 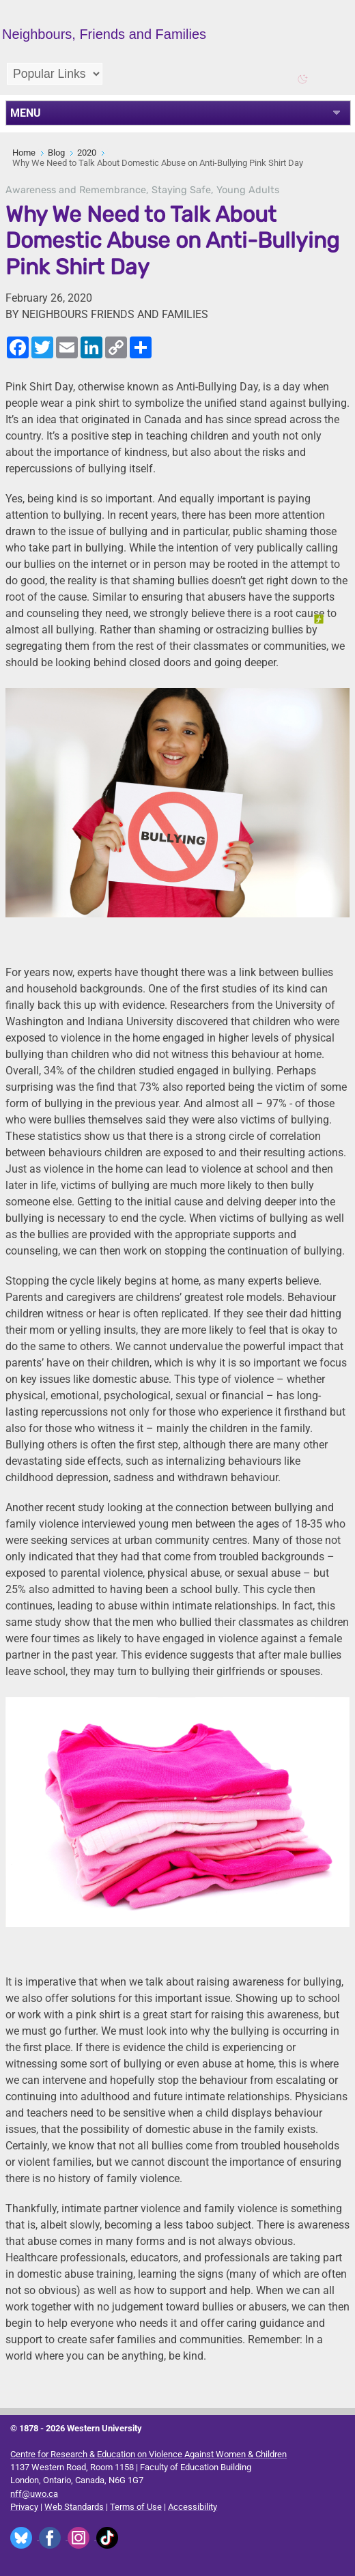 I want to click on access or create a function in code editor, so click(x=319, y=619).